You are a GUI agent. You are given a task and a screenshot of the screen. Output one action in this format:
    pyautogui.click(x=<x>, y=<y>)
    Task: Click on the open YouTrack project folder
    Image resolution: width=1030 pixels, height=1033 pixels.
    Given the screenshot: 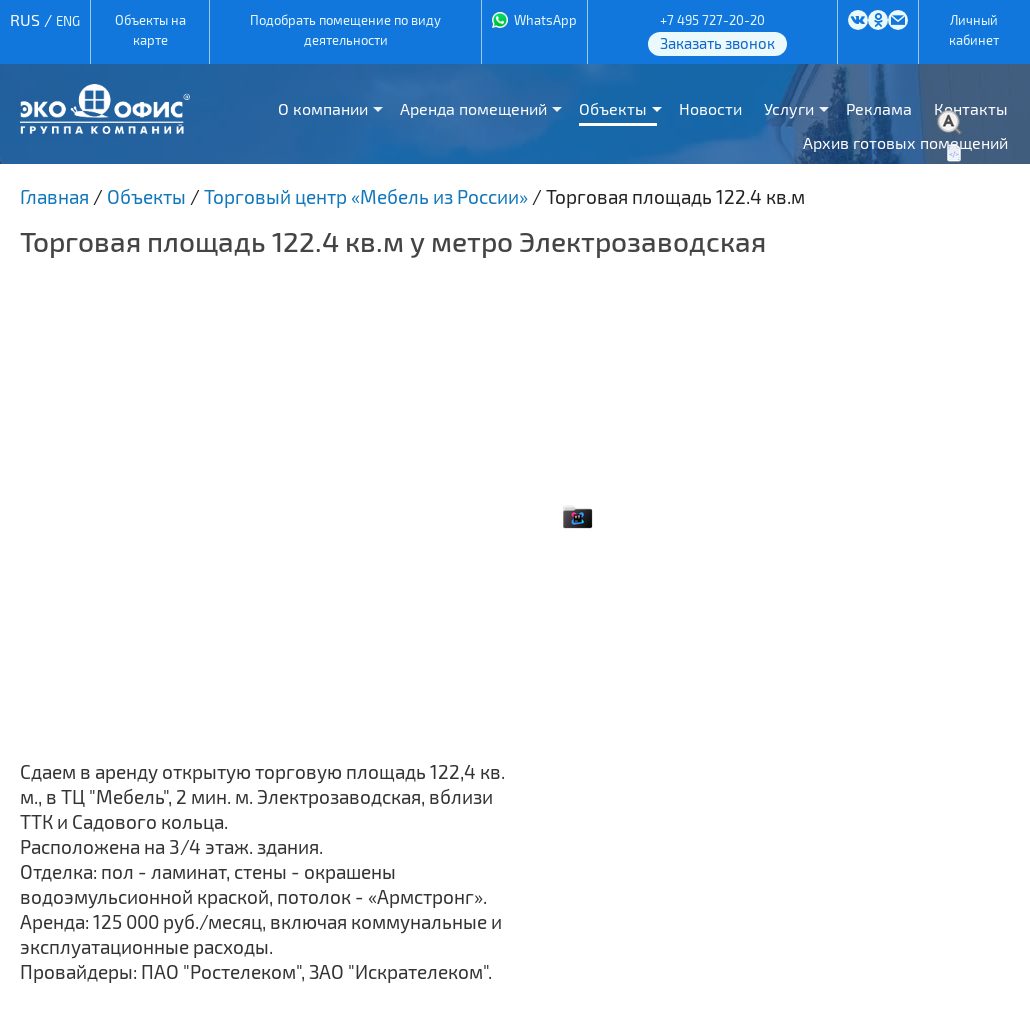 What is the action you would take?
    pyautogui.click(x=577, y=517)
    